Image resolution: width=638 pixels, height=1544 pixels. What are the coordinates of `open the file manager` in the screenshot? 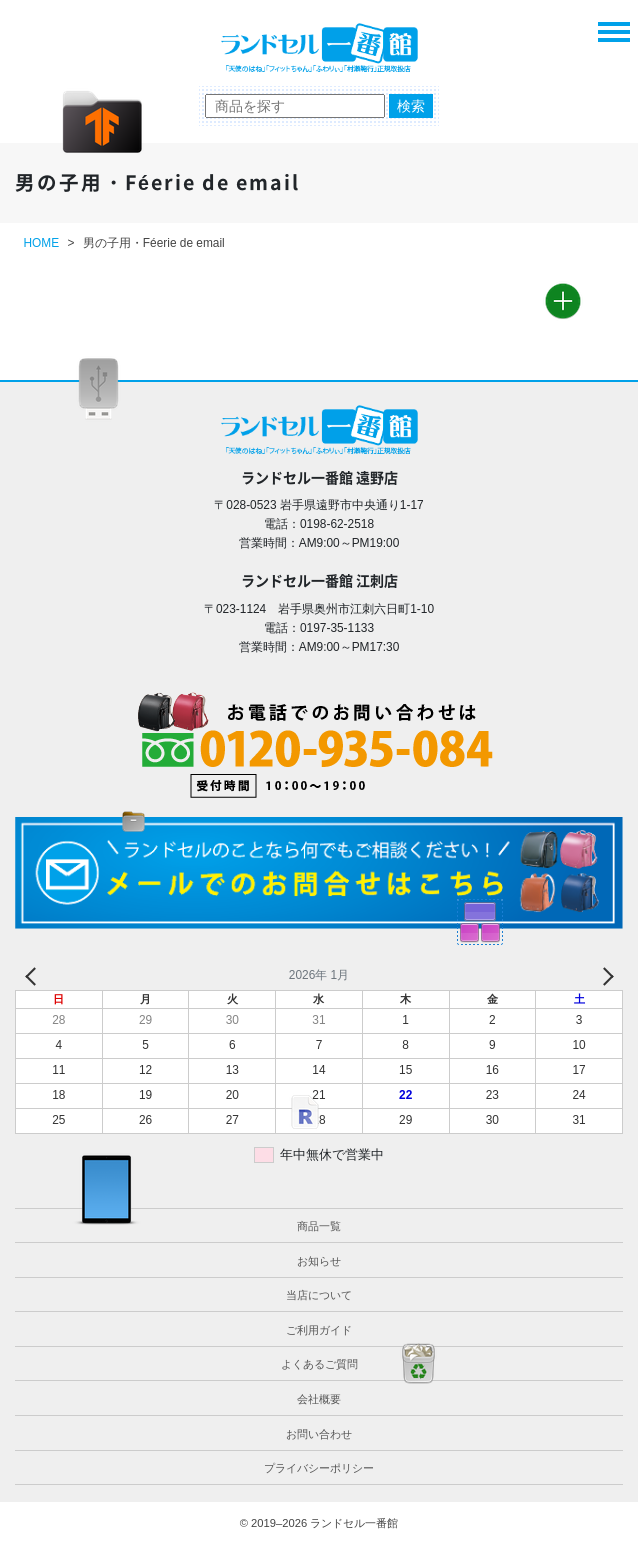 It's located at (133, 821).